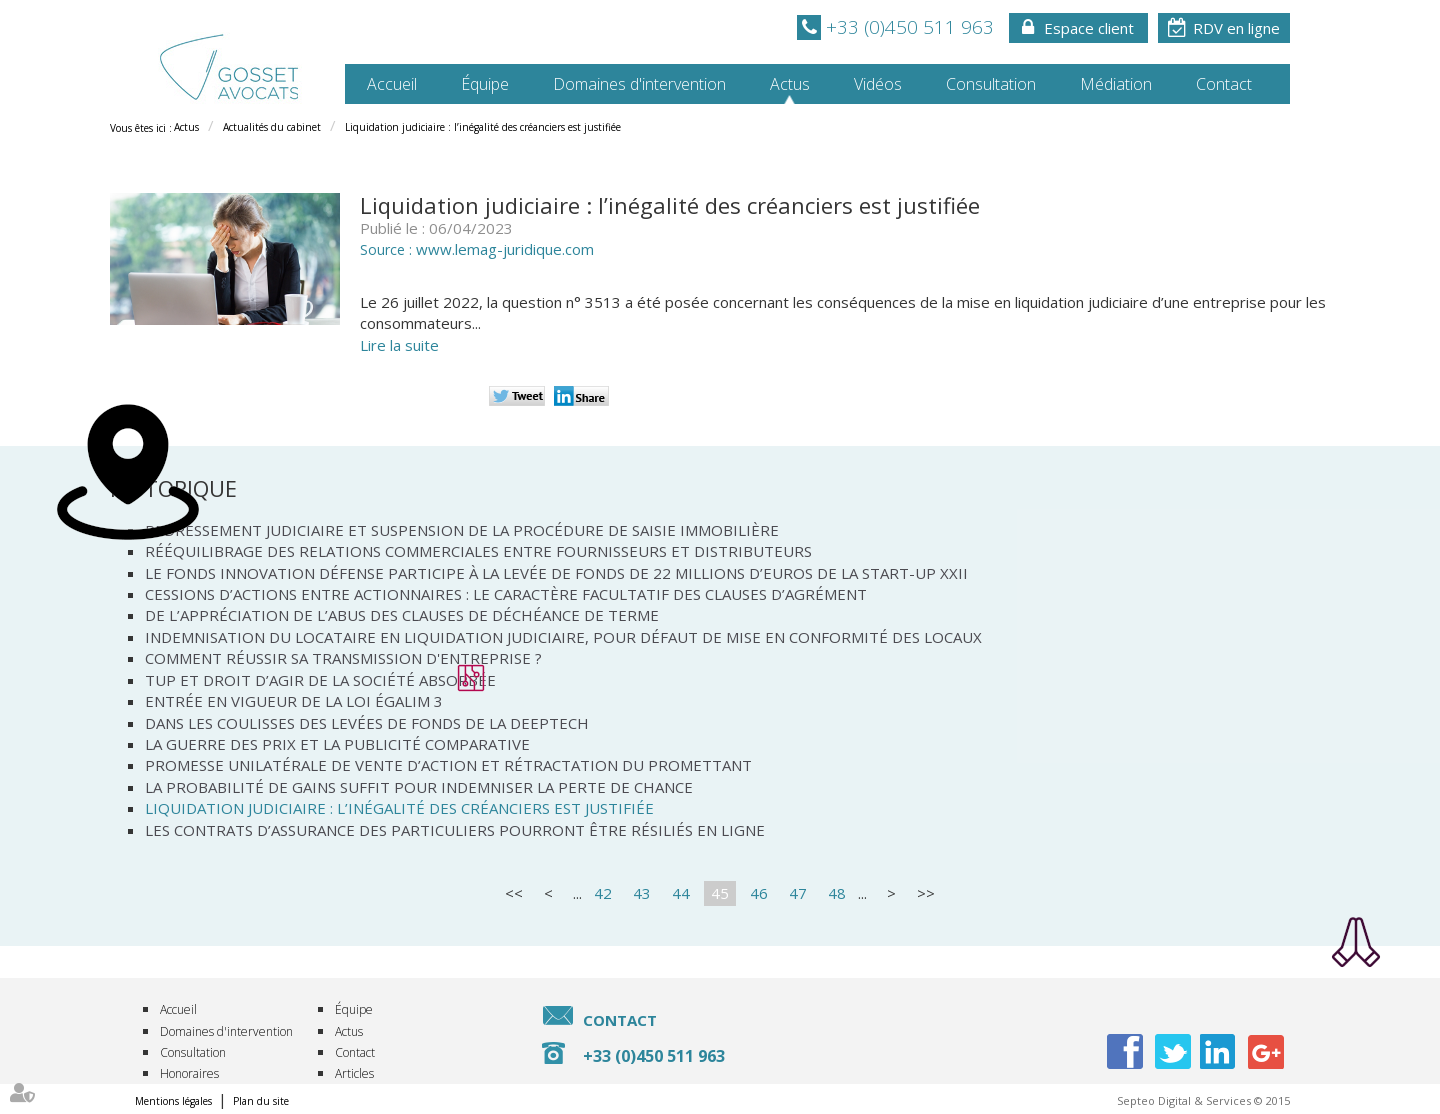 The image size is (1440, 1114). I want to click on send a prayer or blessing, so click(1356, 943).